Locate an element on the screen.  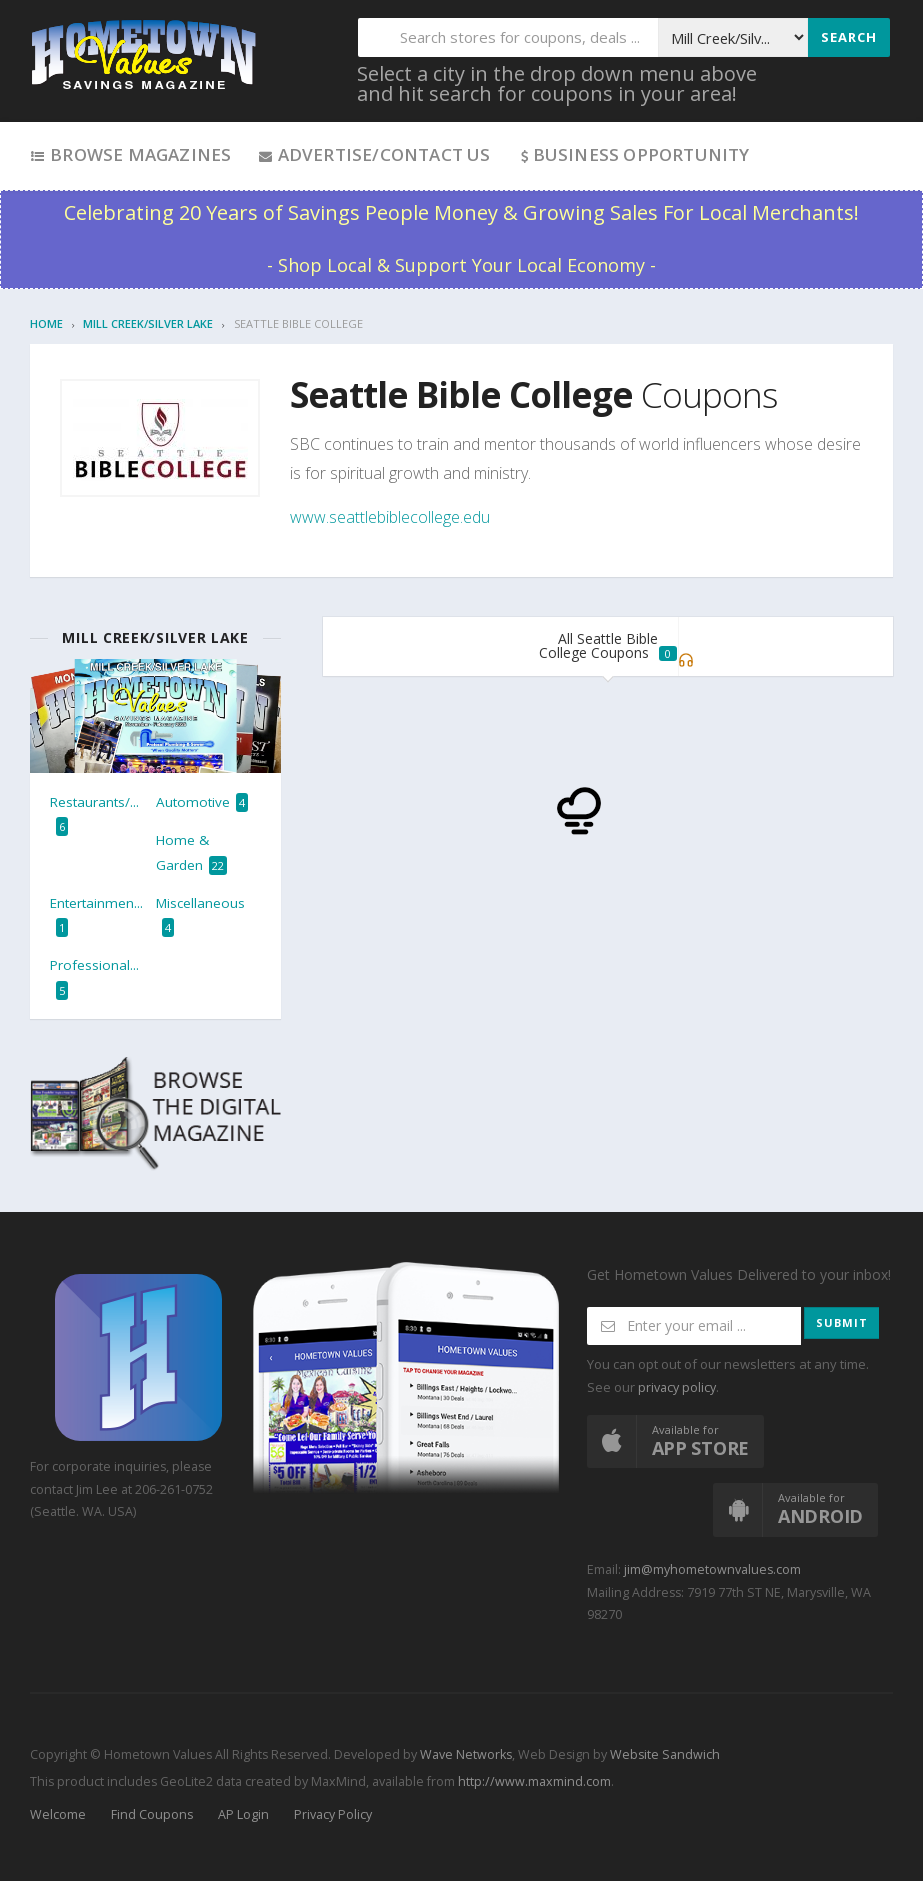
indicates foggy weather conditions is located at coordinates (579, 810).